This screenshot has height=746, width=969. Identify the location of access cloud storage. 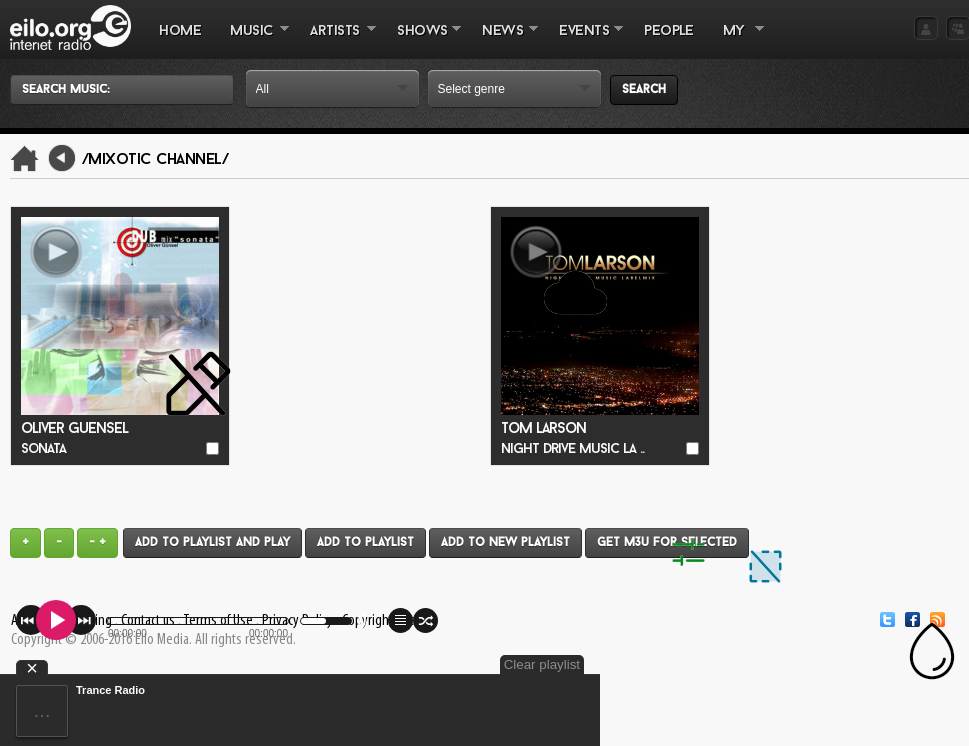
(575, 292).